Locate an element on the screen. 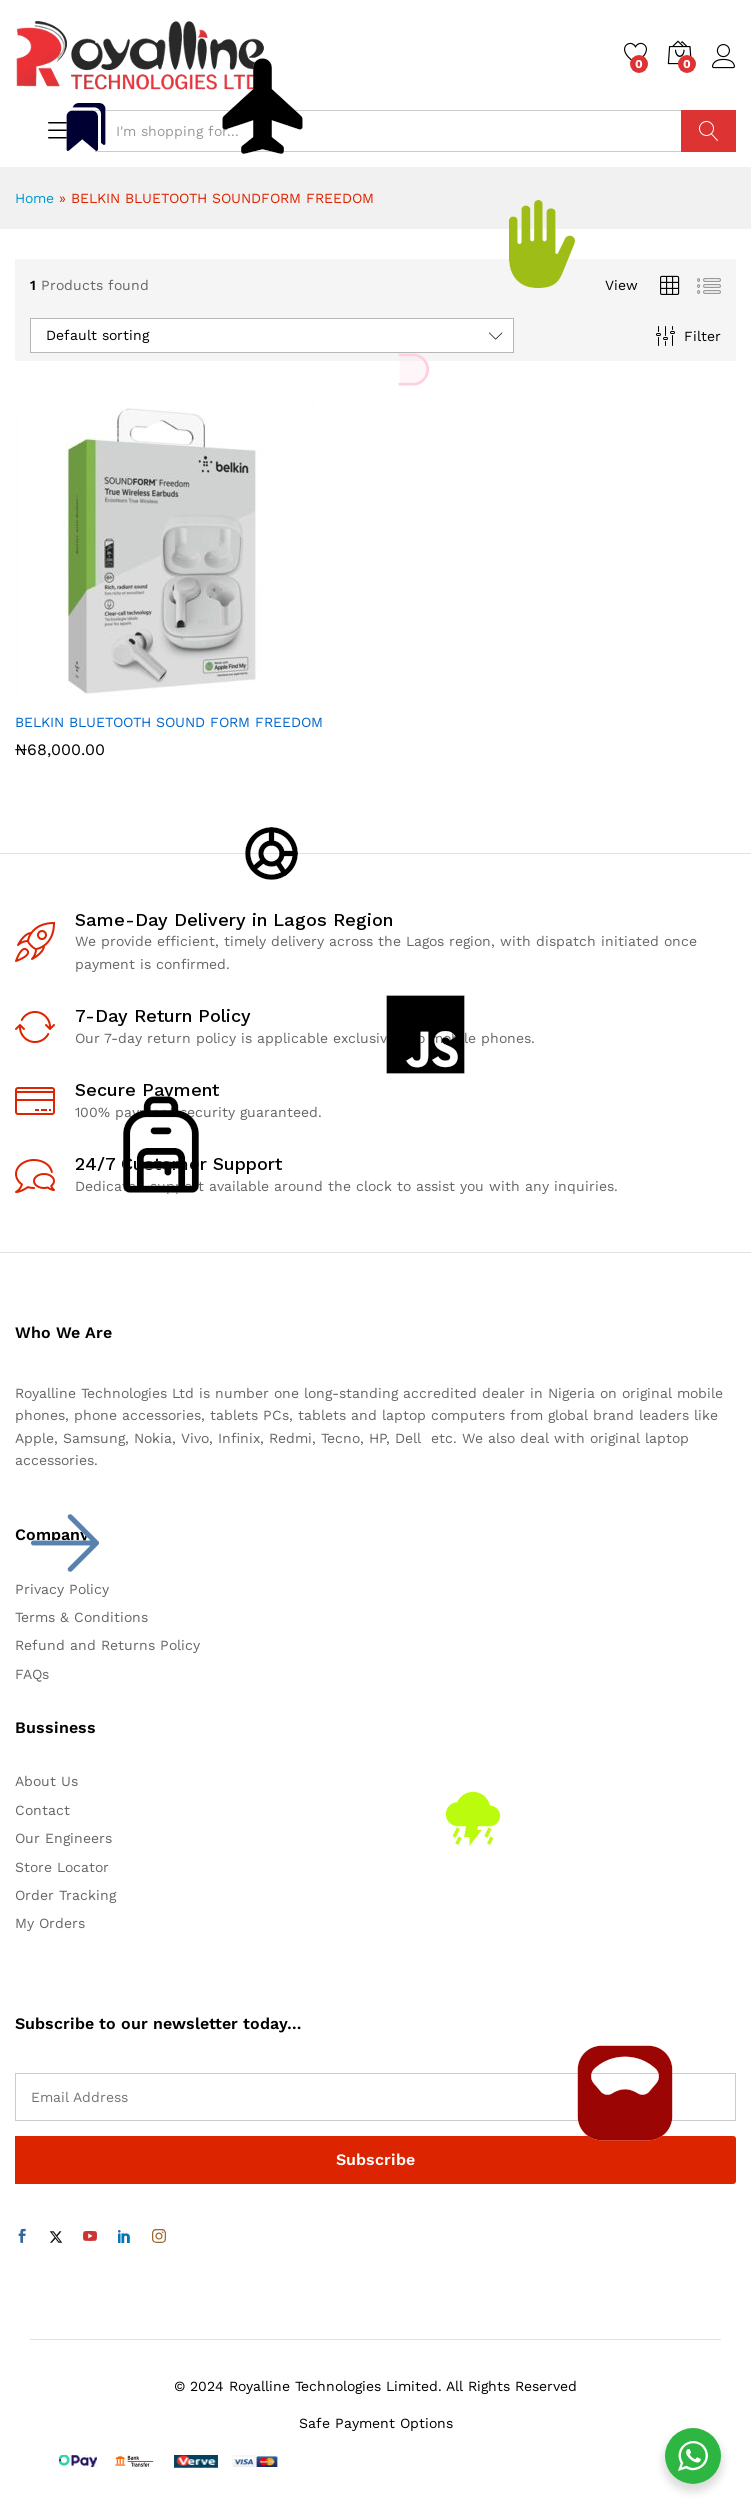  indicates javascript programming language is located at coordinates (425, 1034).